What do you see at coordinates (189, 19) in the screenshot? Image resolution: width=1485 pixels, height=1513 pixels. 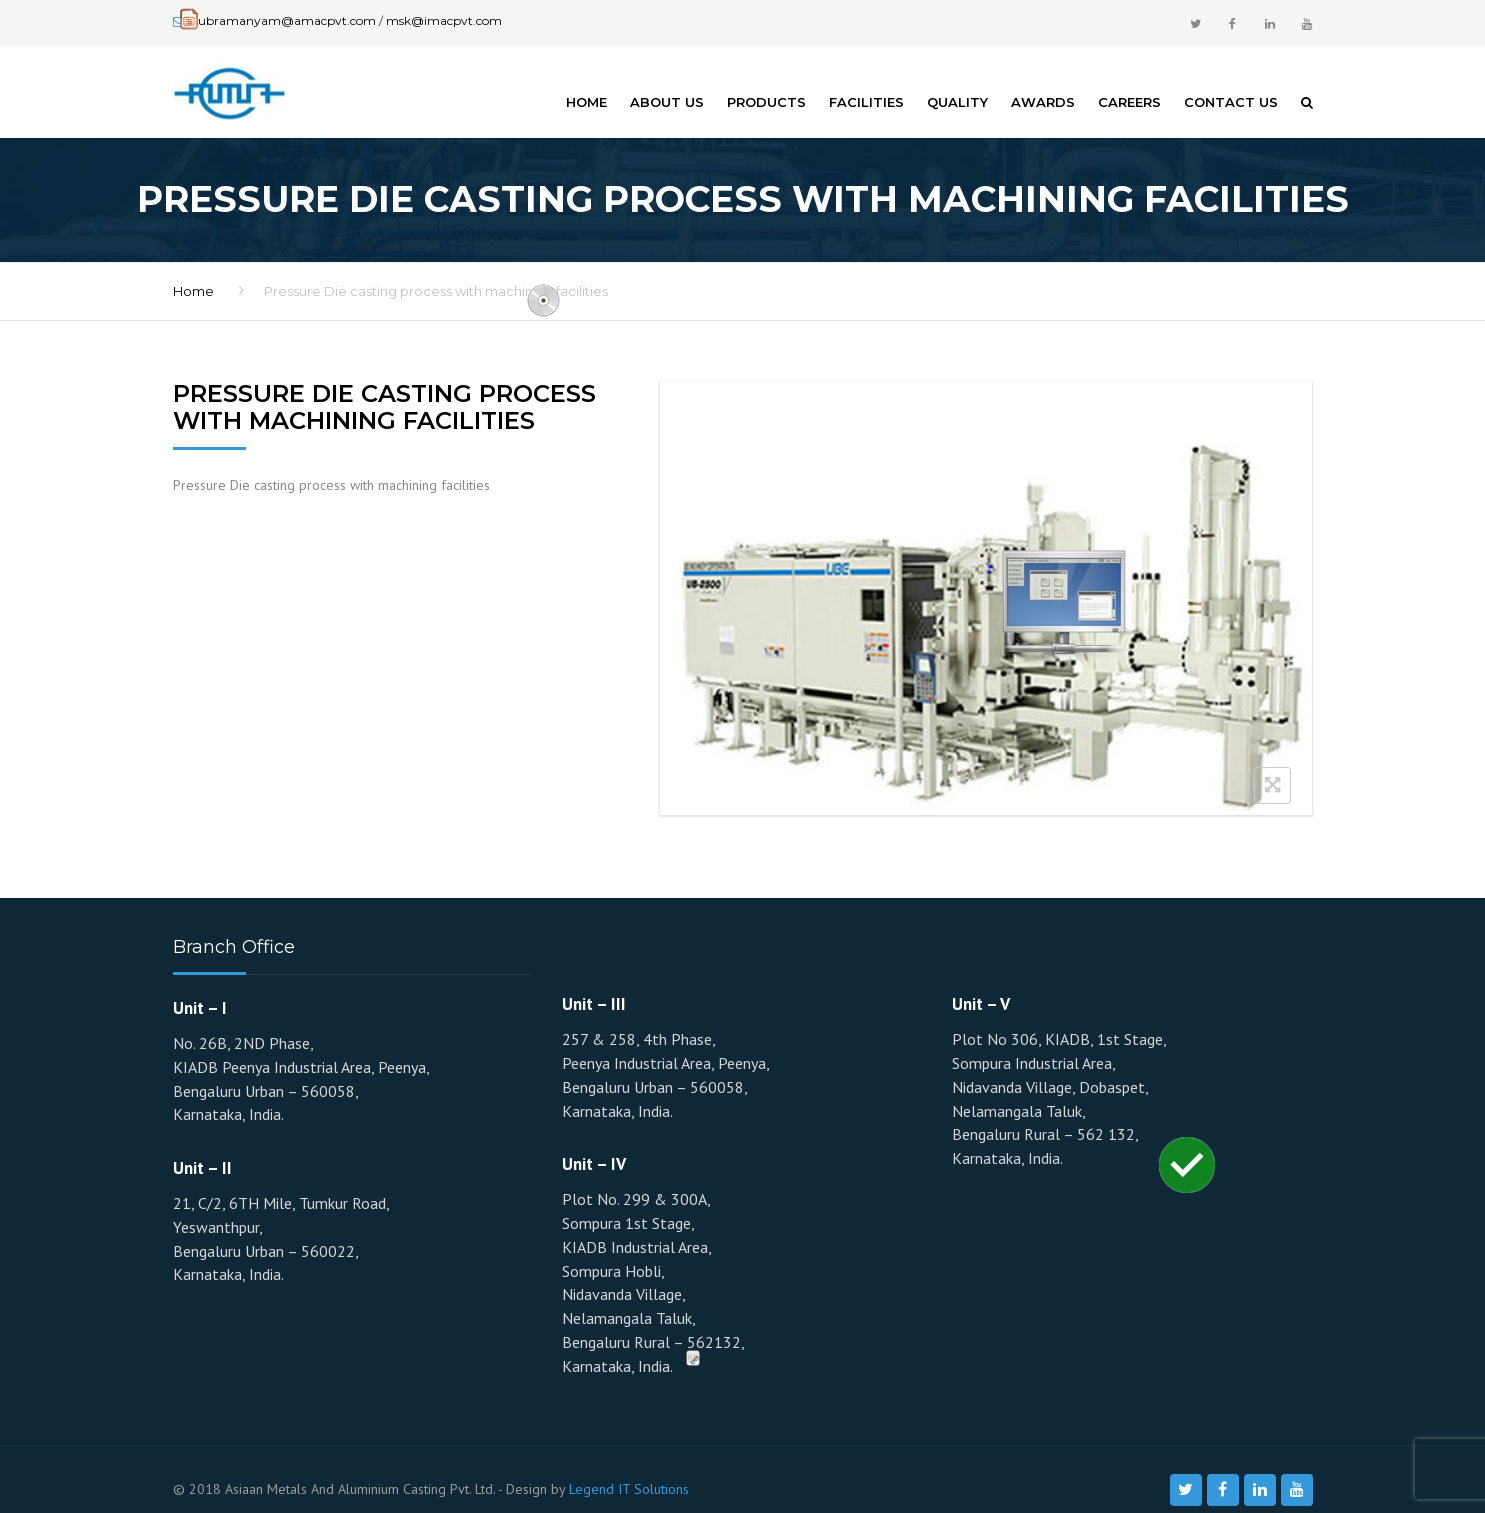 I see `libreoffice impress presentation file` at bounding box center [189, 19].